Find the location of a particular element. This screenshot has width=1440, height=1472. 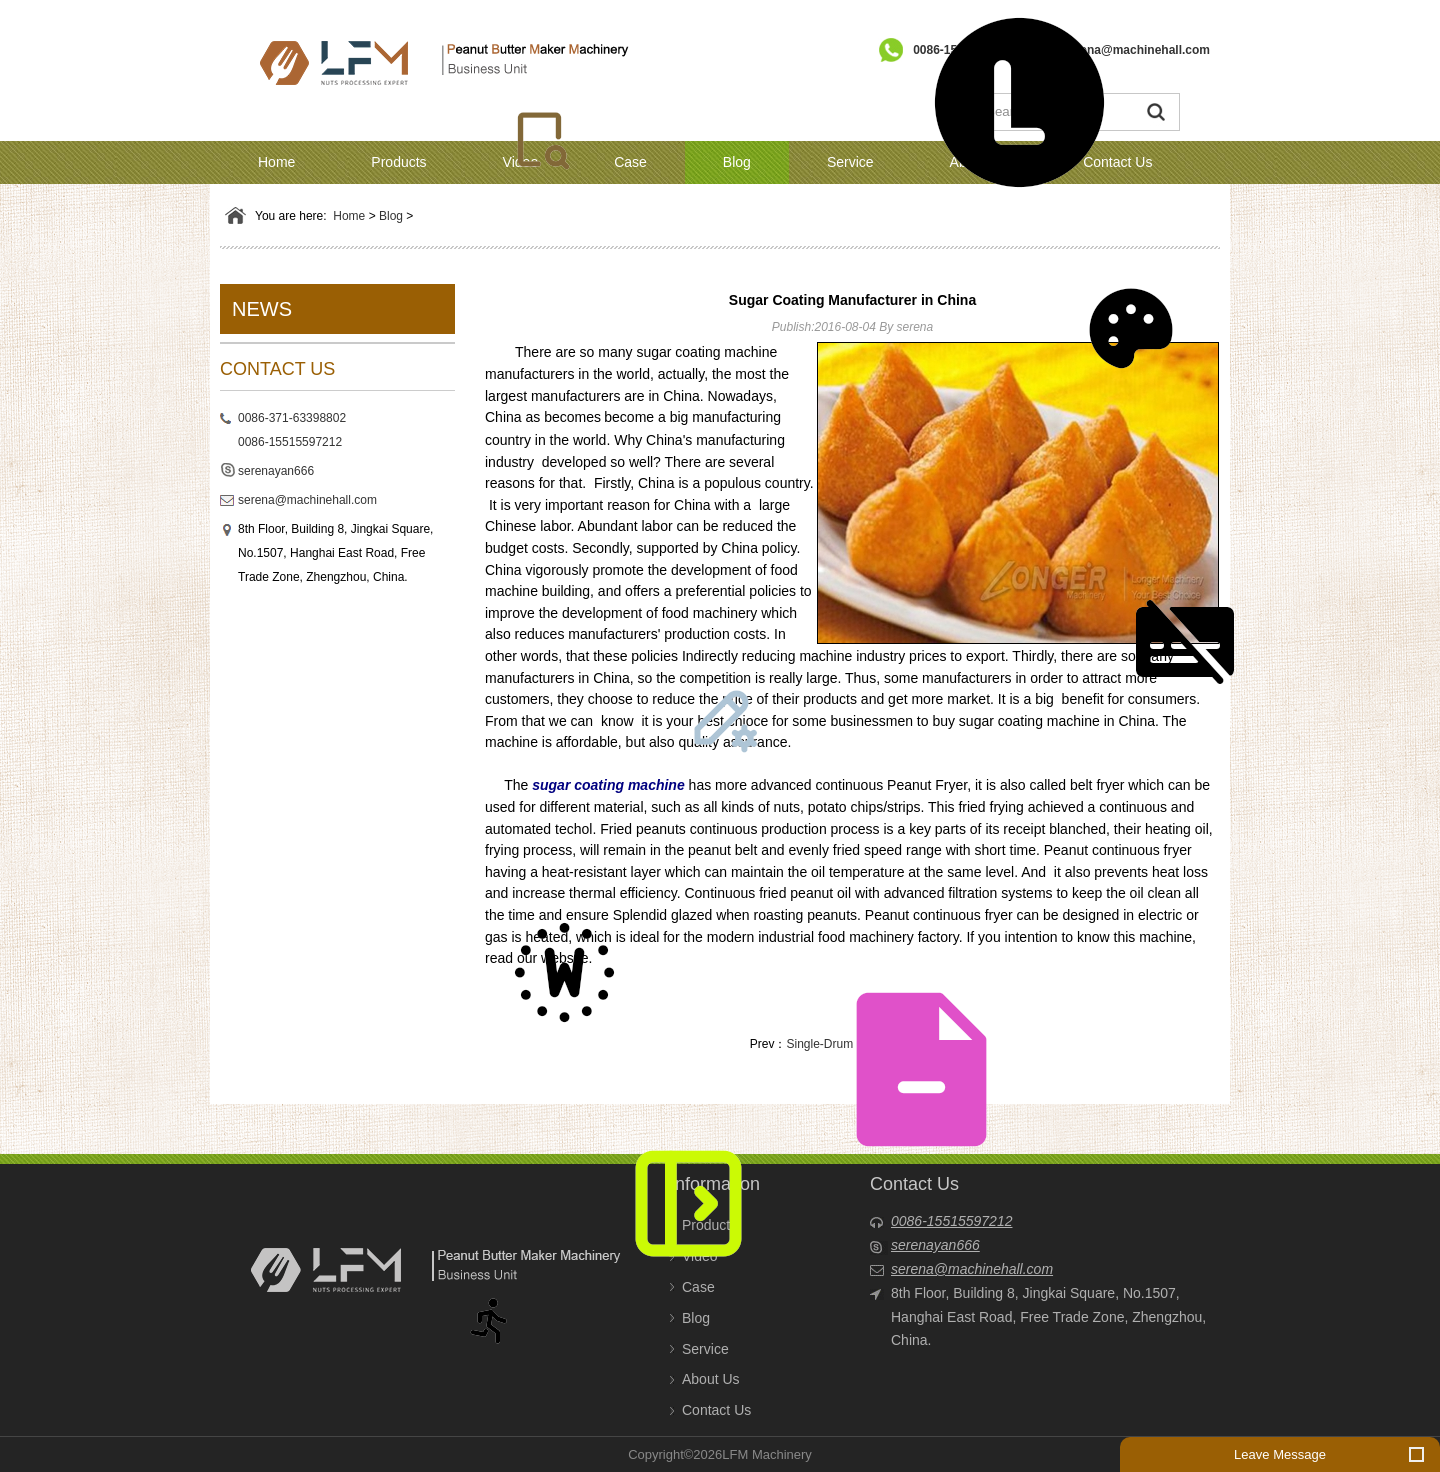

indicates a draft or pending status for an item starting with "W" is located at coordinates (564, 972).